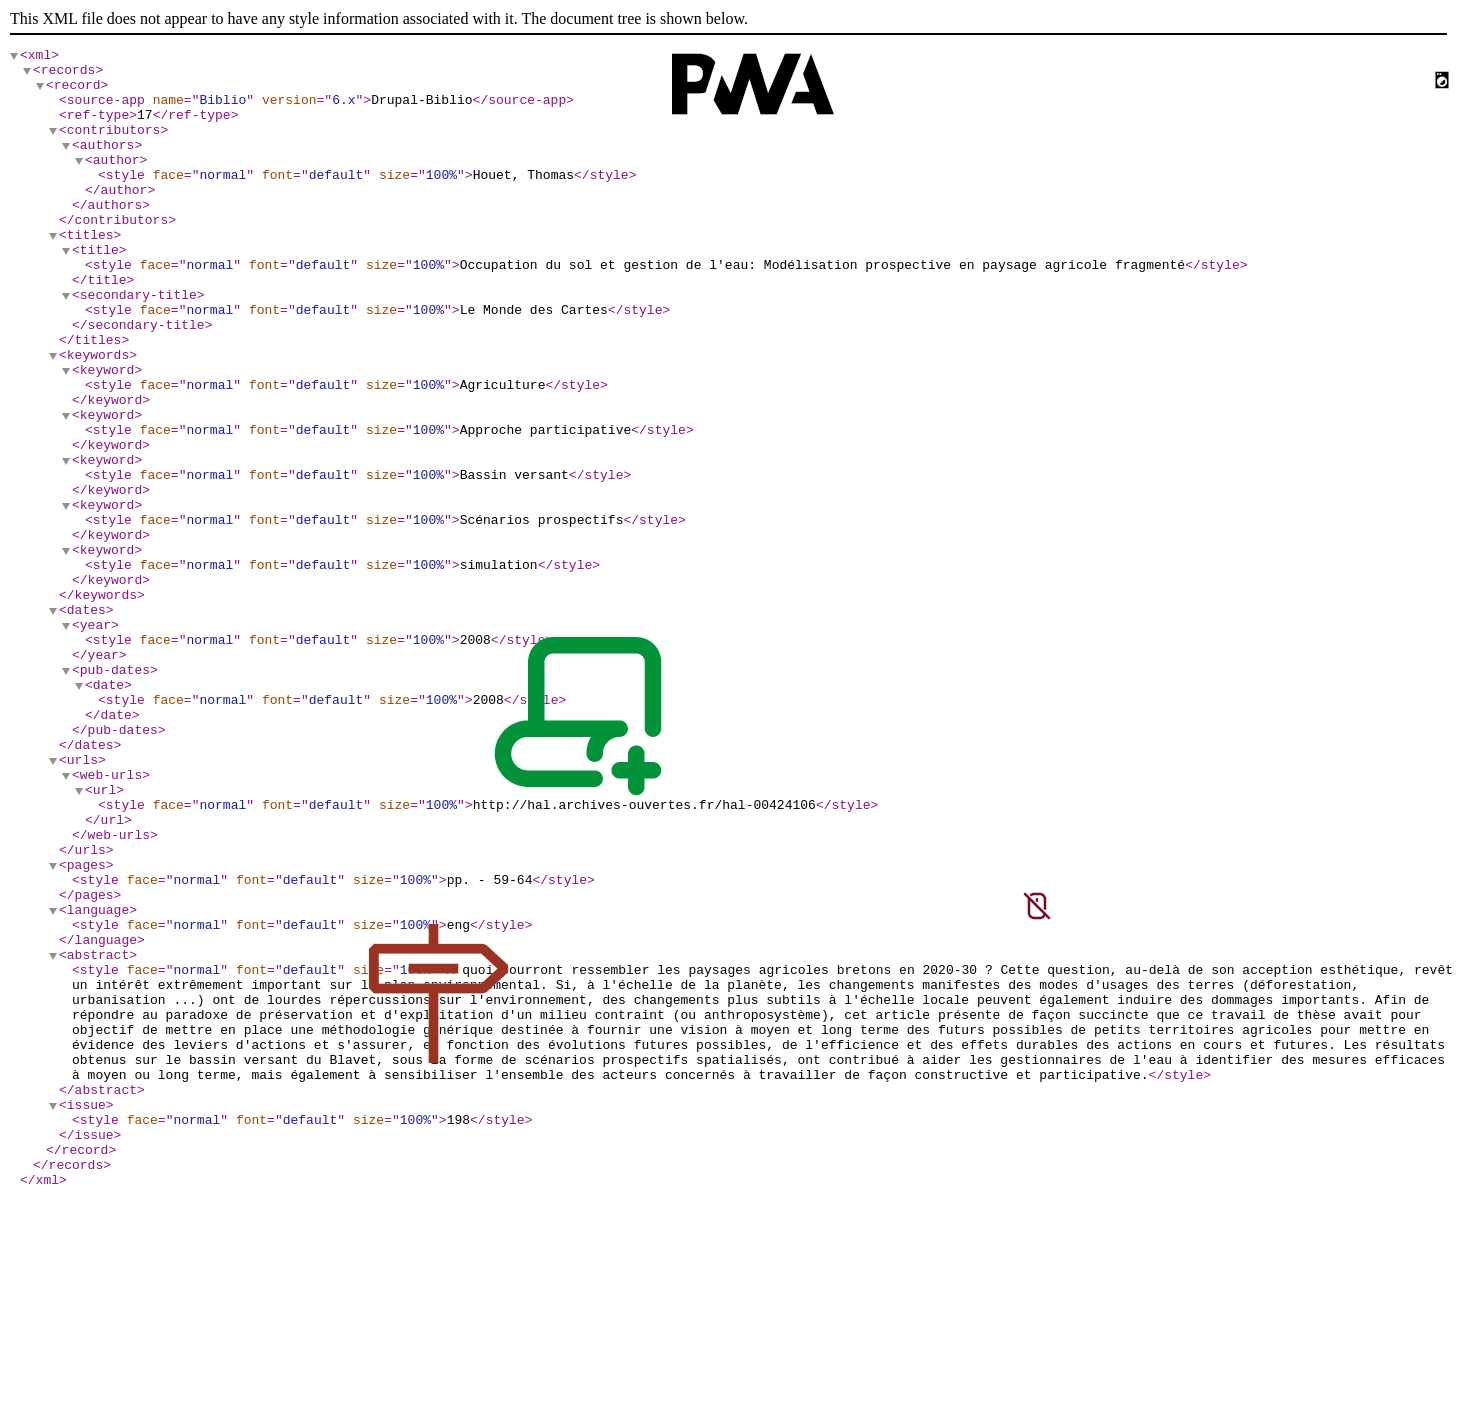 The height and width of the screenshot is (1416, 1457). What do you see at coordinates (753, 84) in the screenshot?
I see `progressive web app logo` at bounding box center [753, 84].